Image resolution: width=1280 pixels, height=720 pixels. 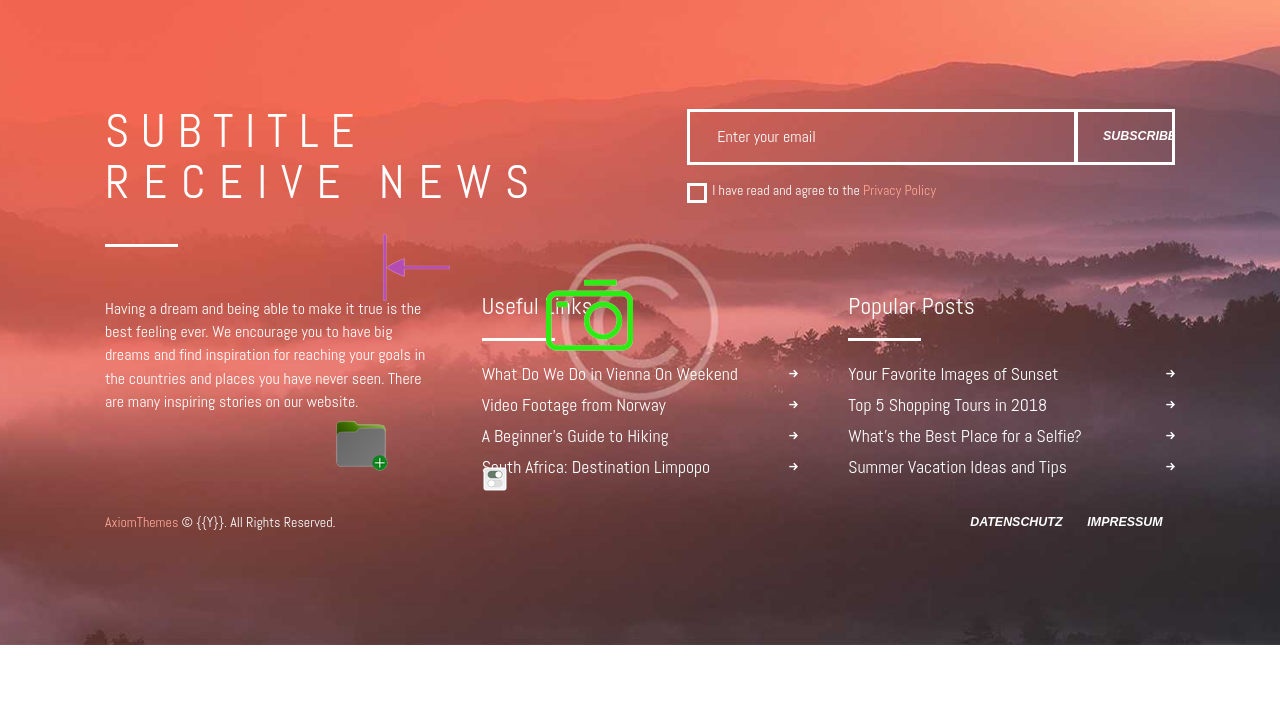 What do you see at coordinates (416, 267) in the screenshot?
I see `go to the first item in a list or sequence` at bounding box center [416, 267].